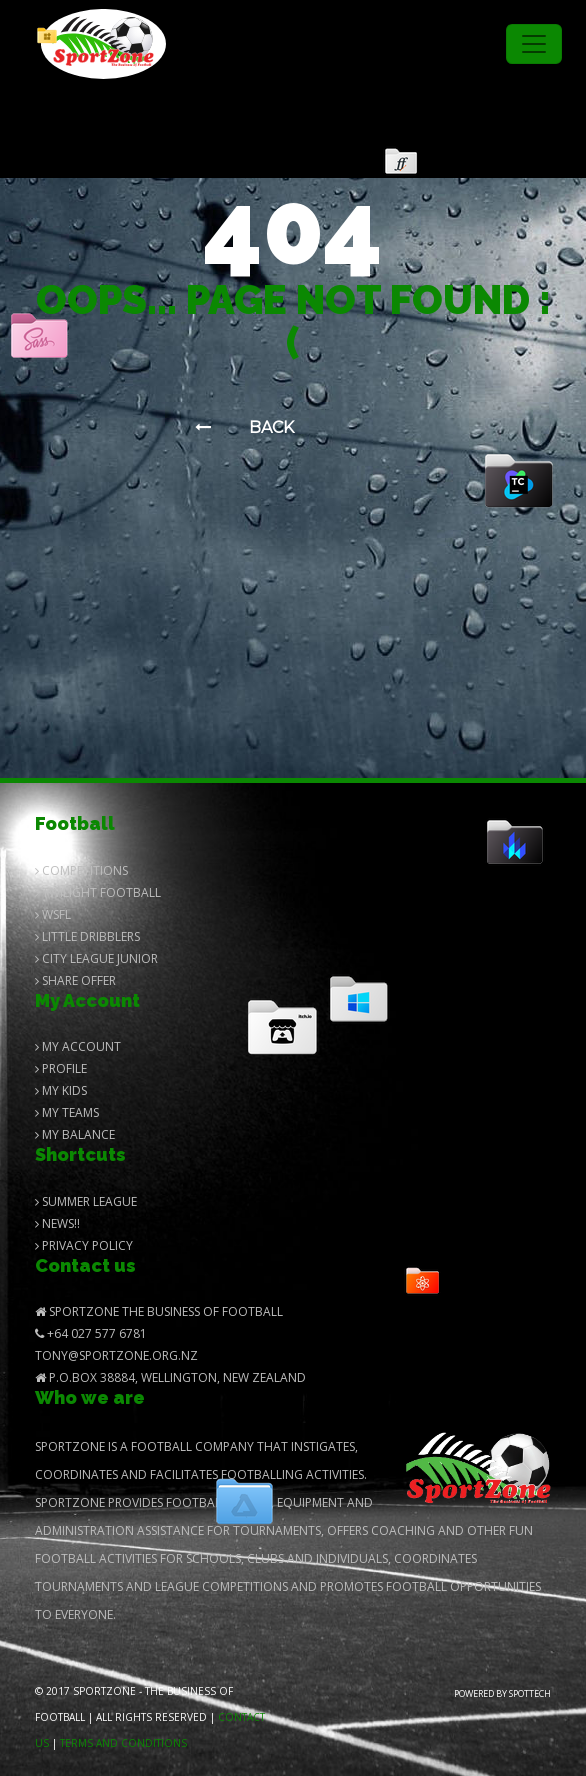  I want to click on open Affinity app files folder, so click(244, 1501).